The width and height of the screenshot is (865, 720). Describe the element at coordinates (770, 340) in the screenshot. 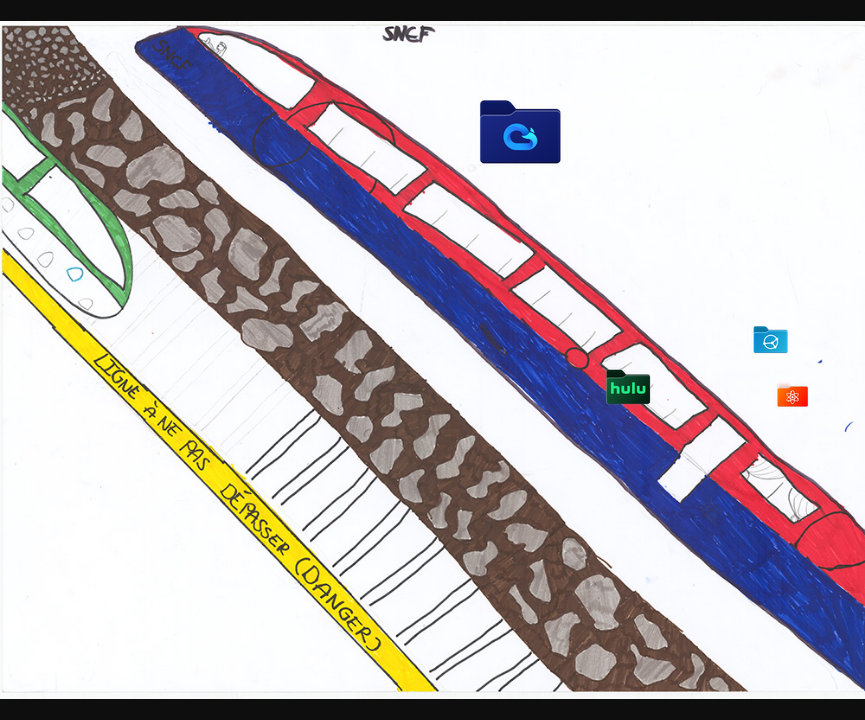

I see `open syncthing sync folder` at that location.